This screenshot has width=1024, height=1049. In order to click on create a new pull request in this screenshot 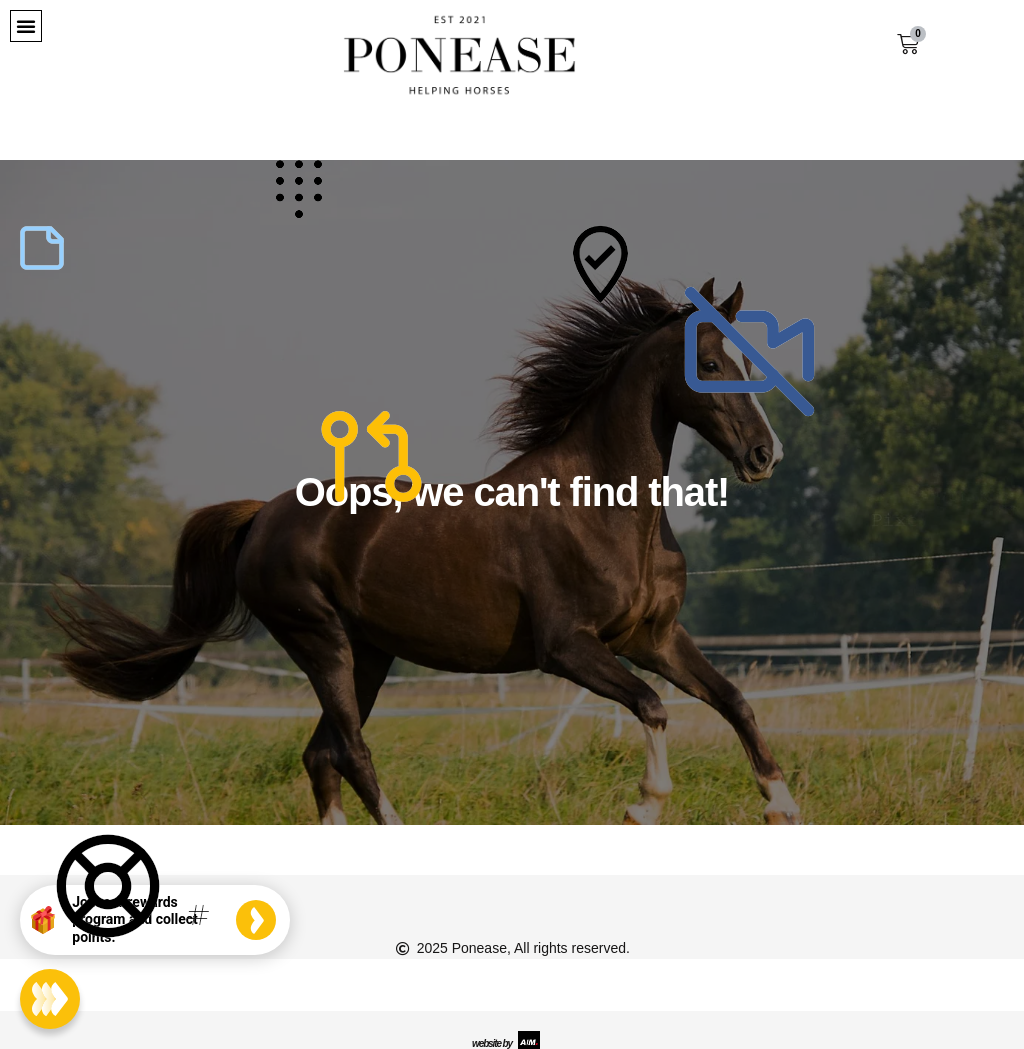, I will do `click(371, 456)`.